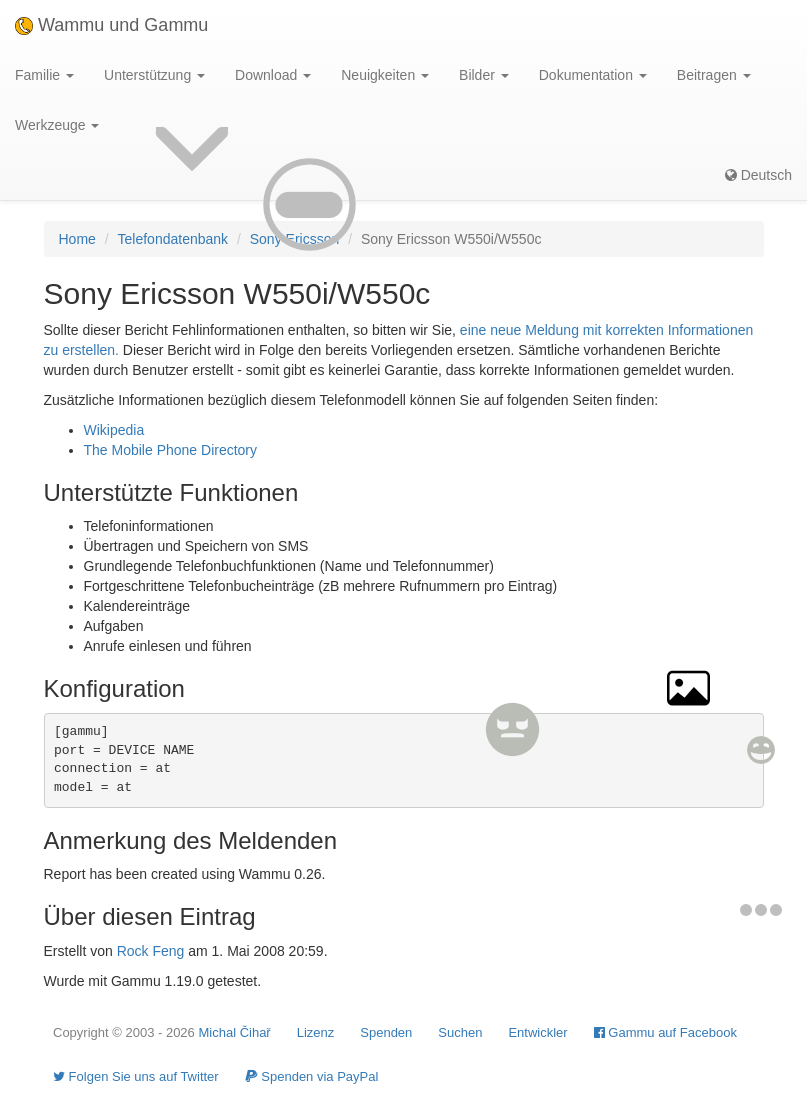 This screenshot has height=1100, width=807. What do you see at coordinates (192, 151) in the screenshot?
I see `scroll down or view more content` at bounding box center [192, 151].